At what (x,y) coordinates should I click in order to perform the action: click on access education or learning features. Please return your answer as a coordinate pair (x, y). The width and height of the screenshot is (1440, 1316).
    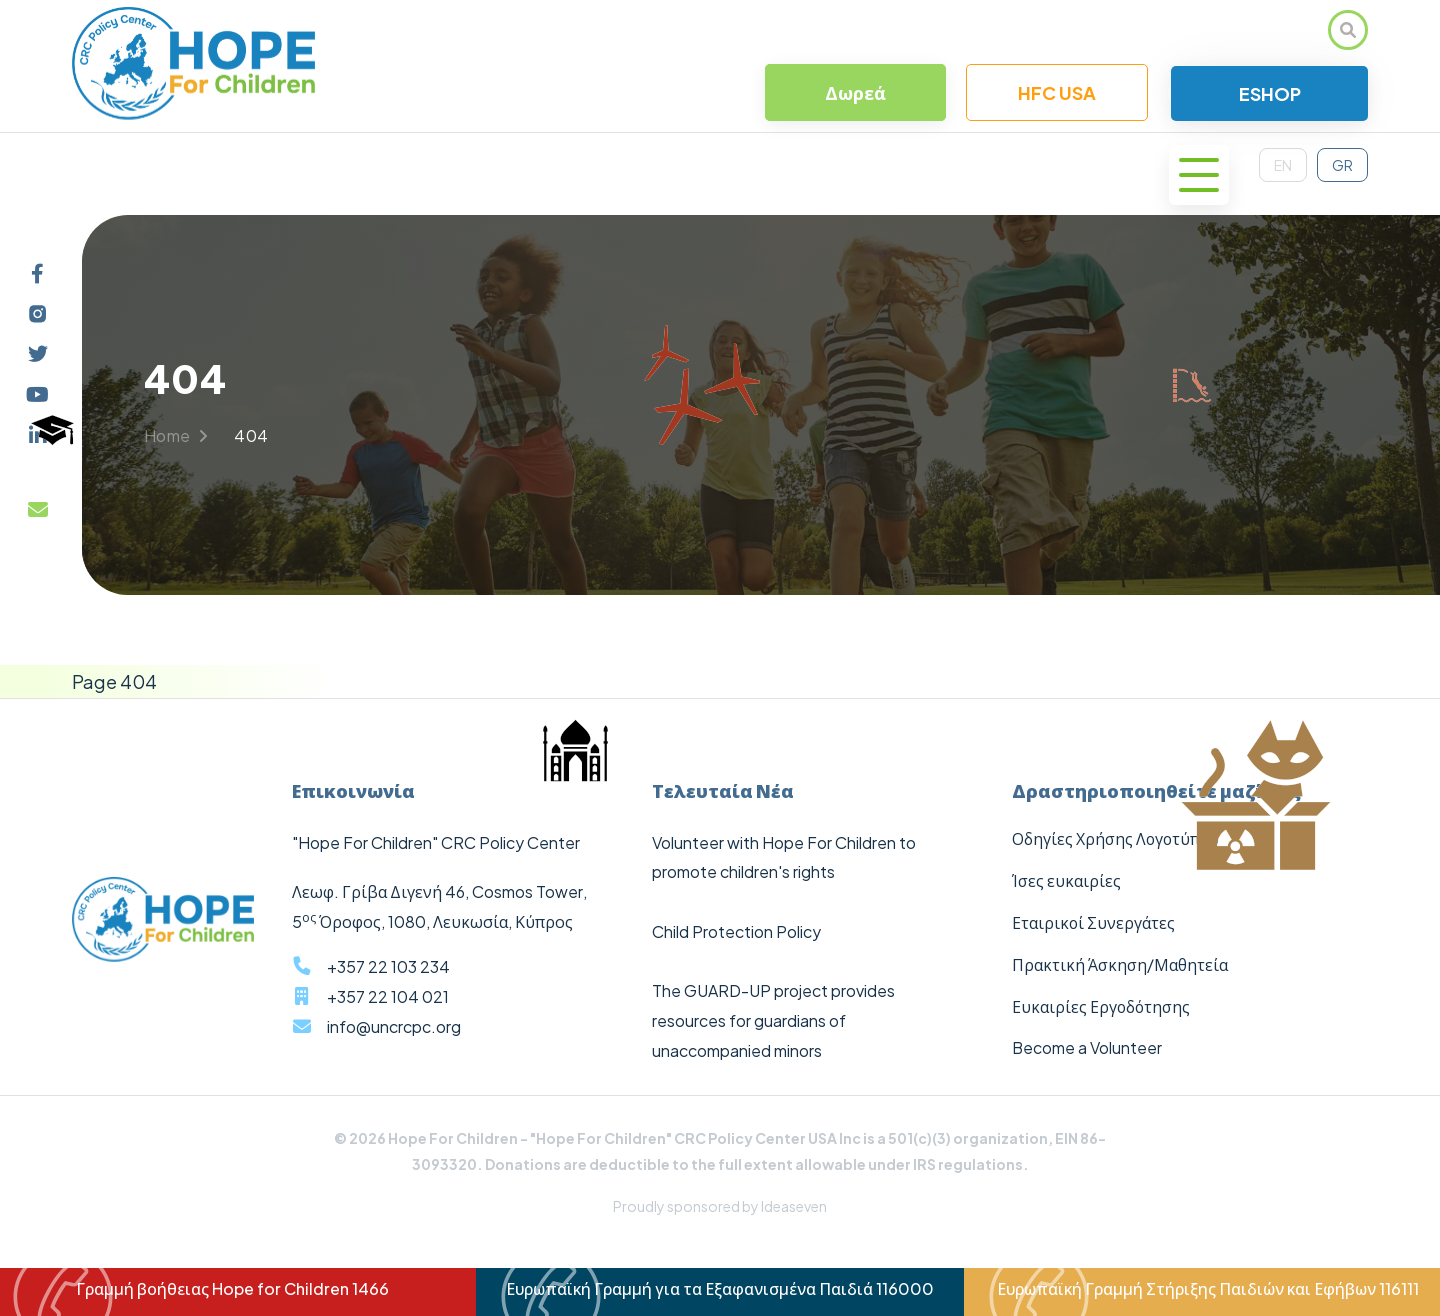
    Looking at the image, I should click on (52, 430).